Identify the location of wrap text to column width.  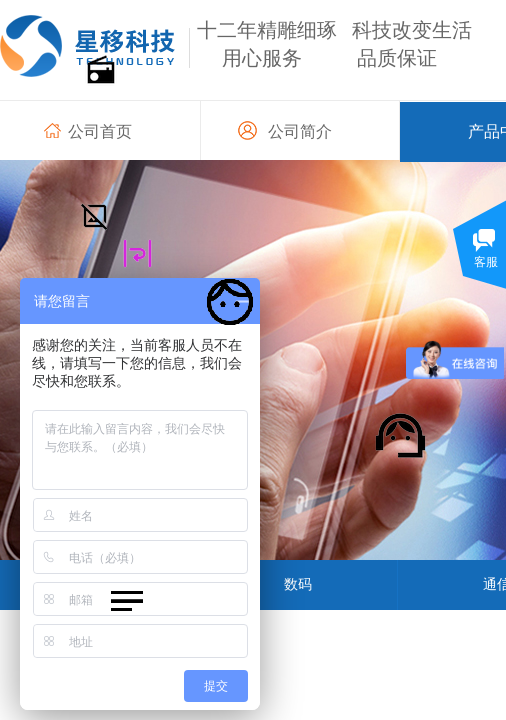
(137, 253).